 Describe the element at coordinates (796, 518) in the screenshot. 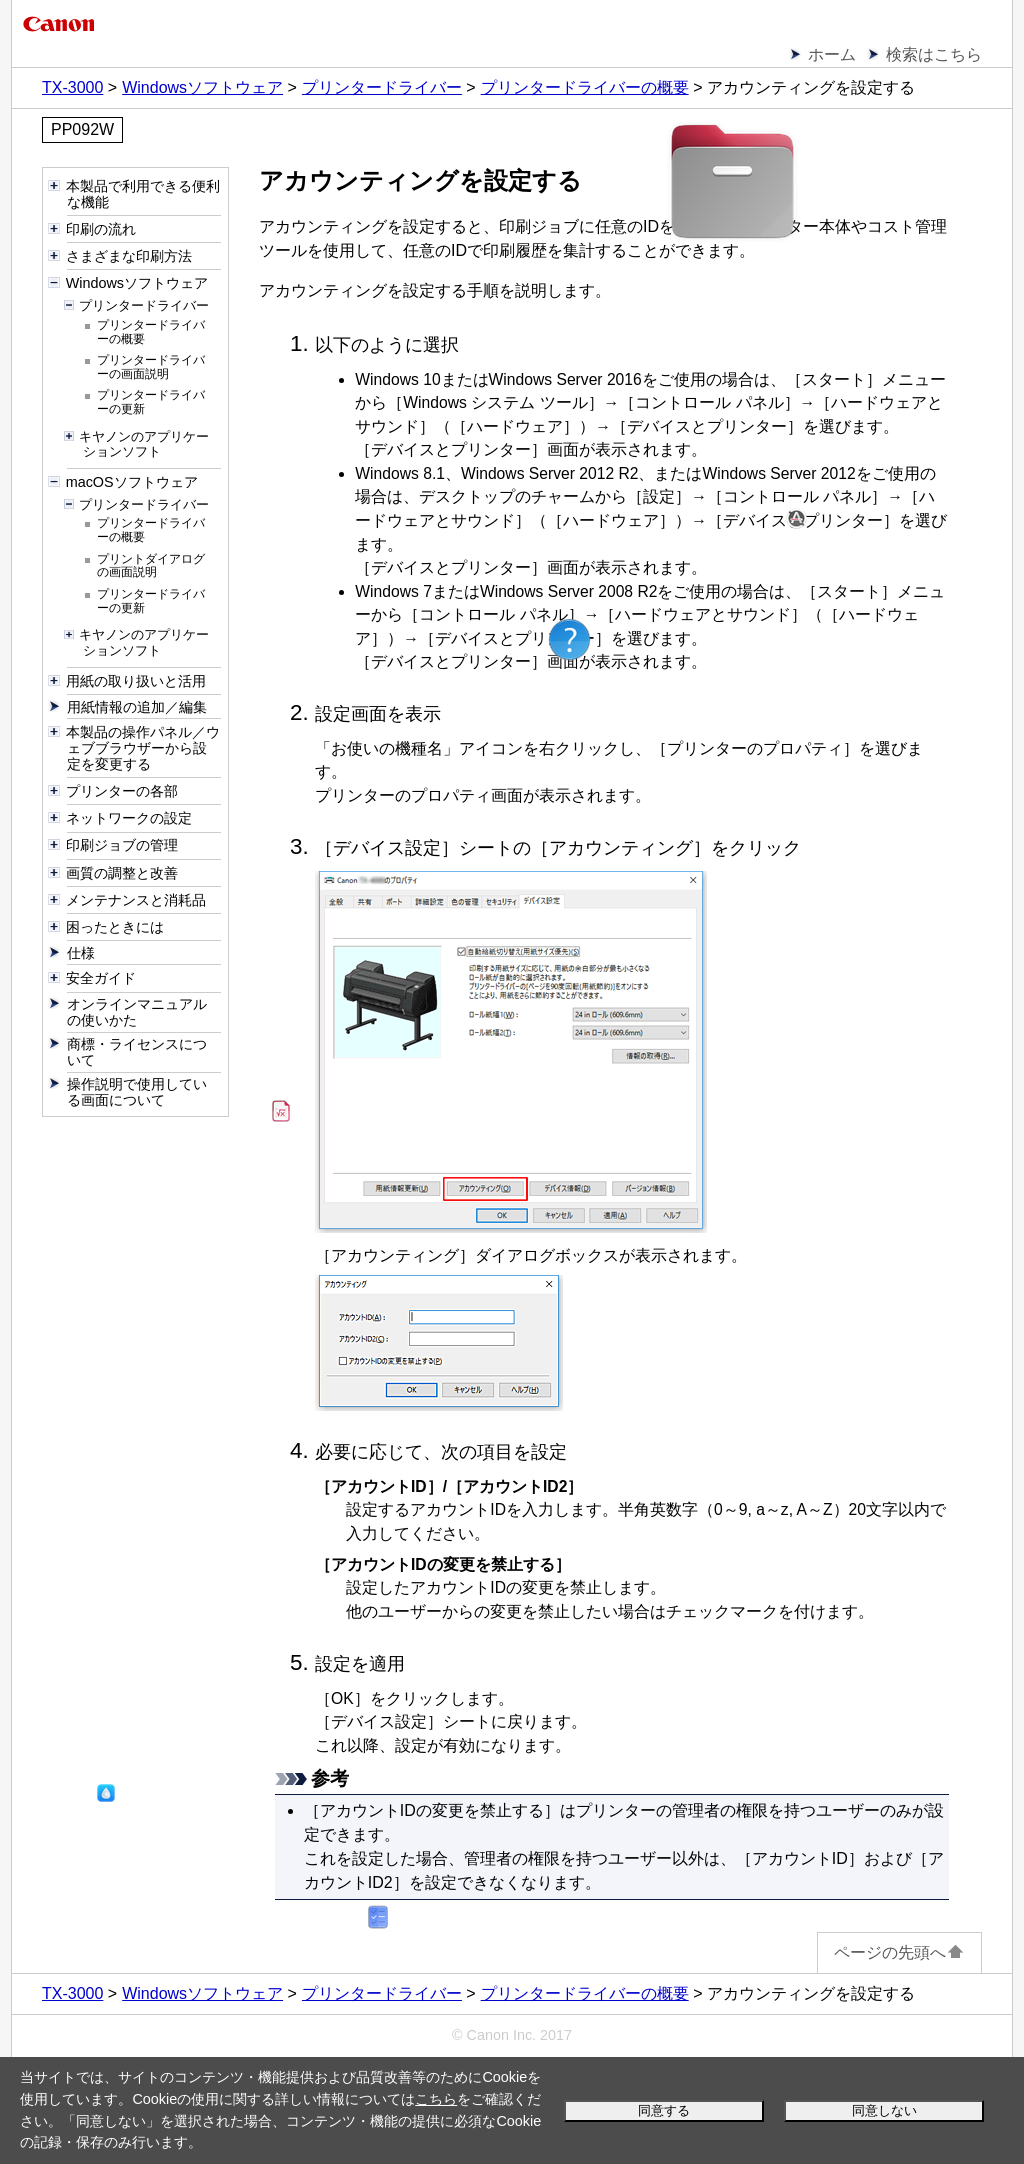

I see `check for available software updates` at that location.